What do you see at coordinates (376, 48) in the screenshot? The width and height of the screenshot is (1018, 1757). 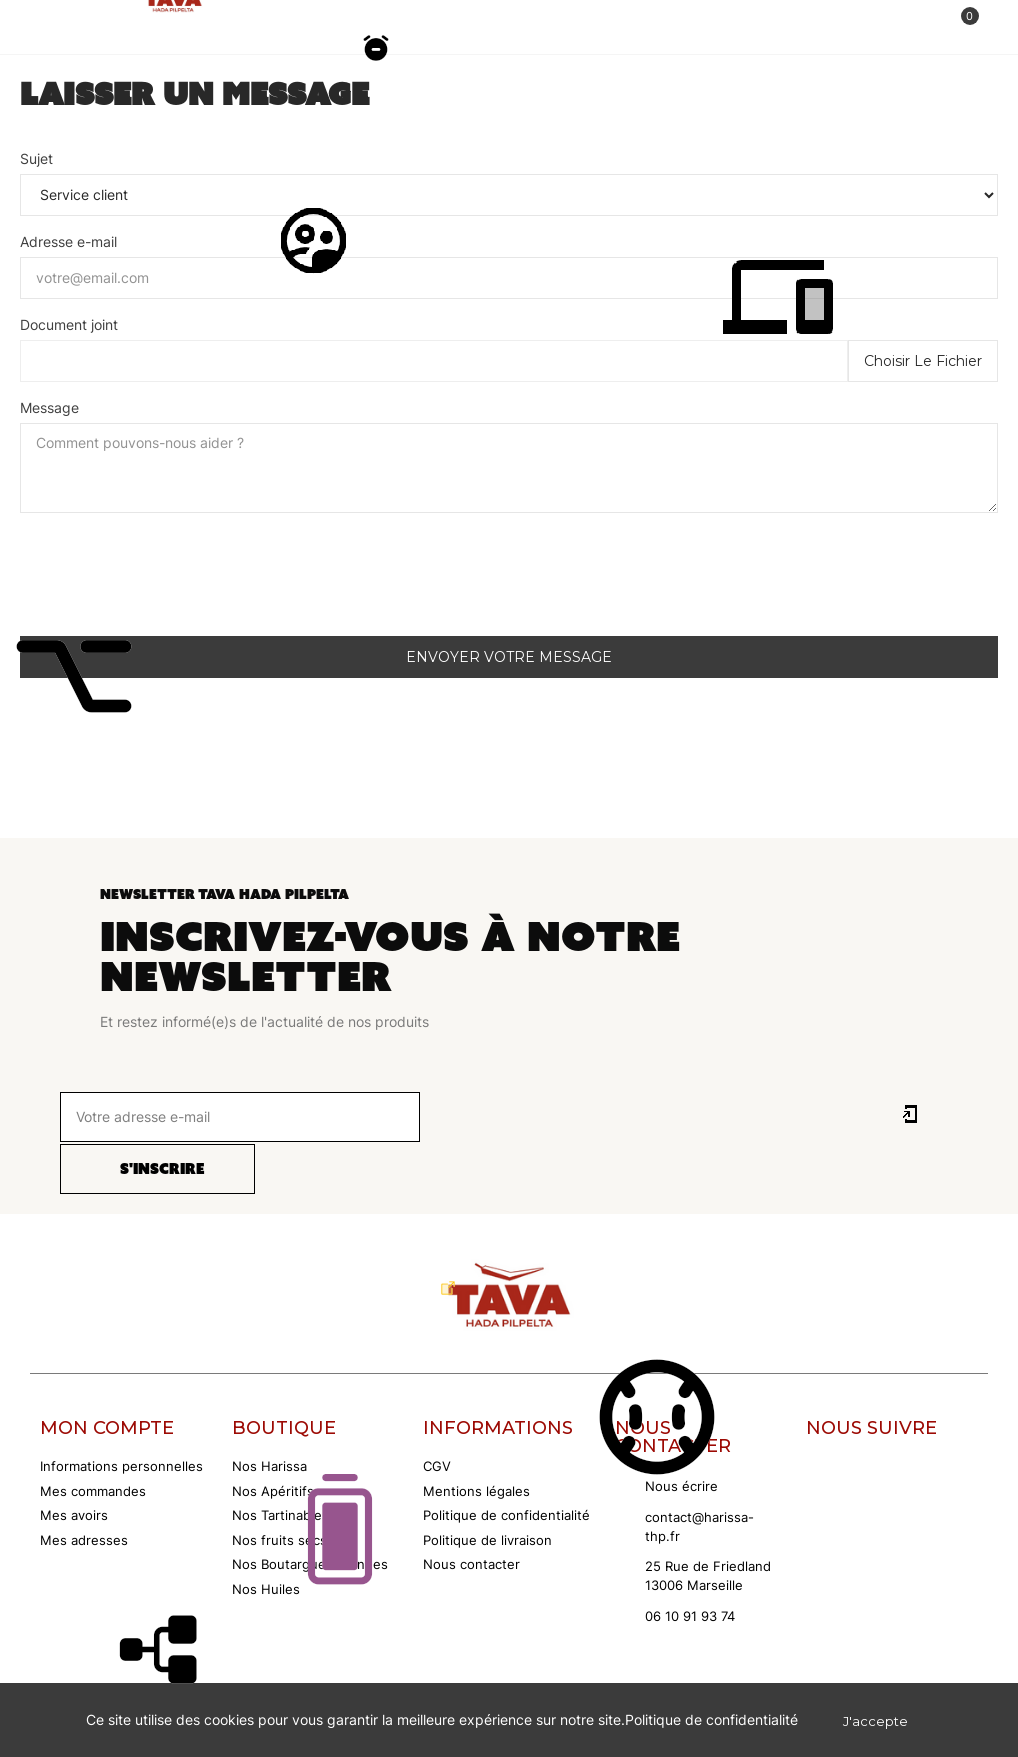 I see `remove or delete an alarm` at bounding box center [376, 48].